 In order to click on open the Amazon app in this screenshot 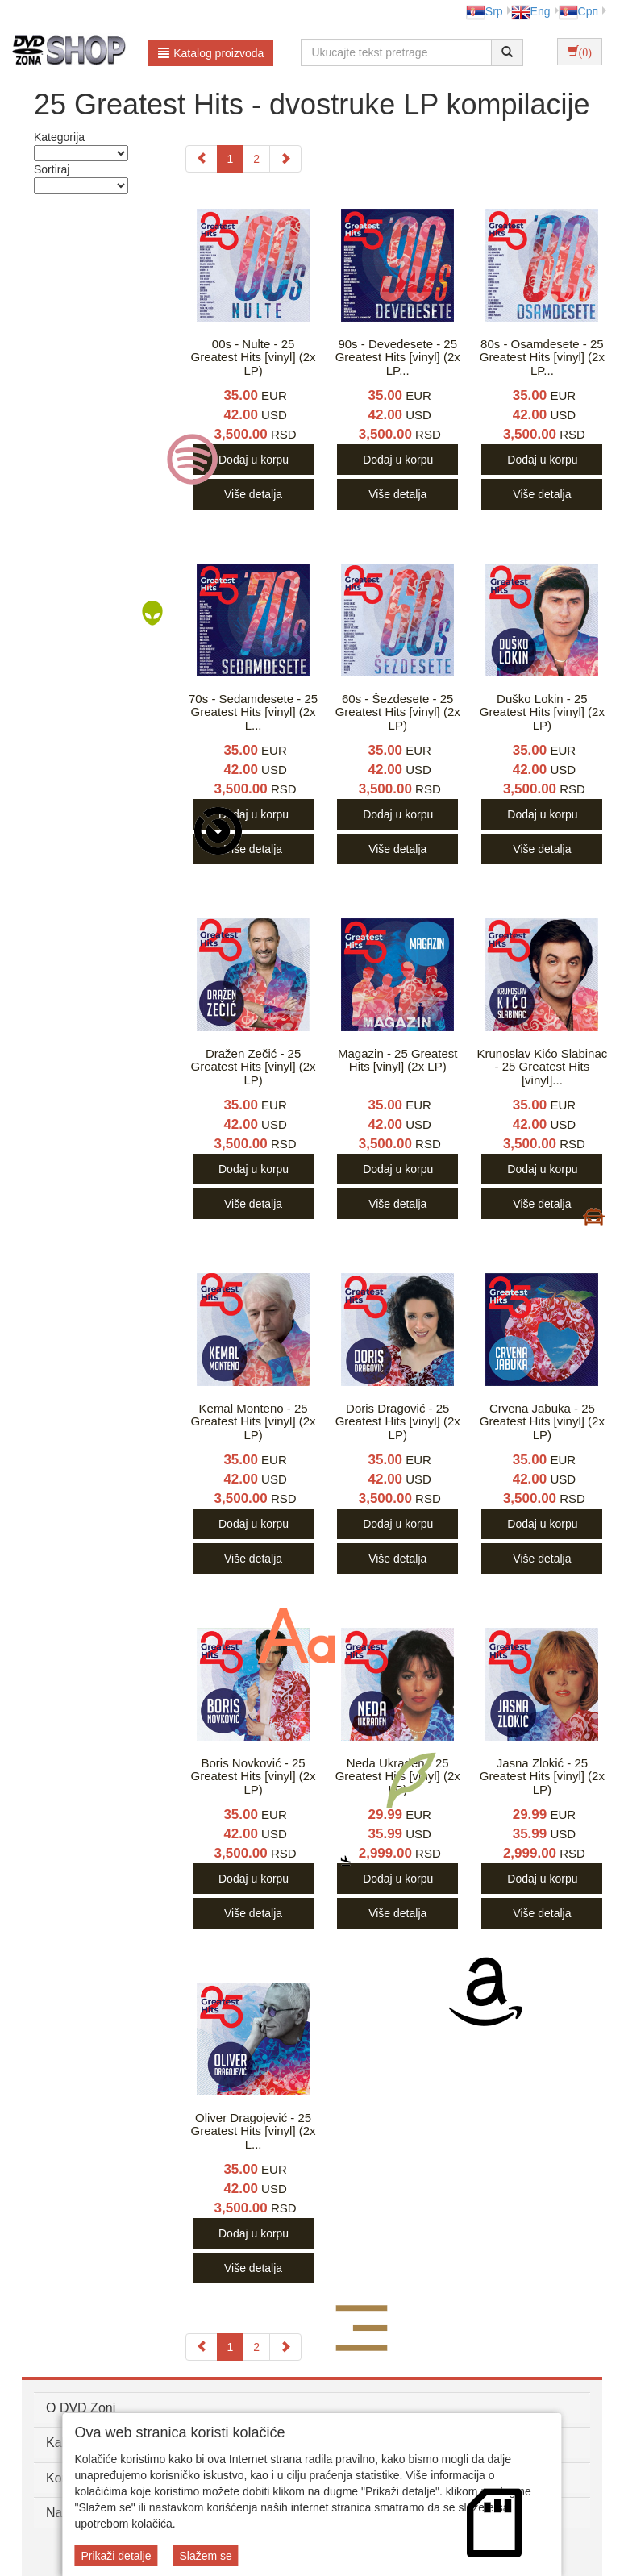, I will do `click(485, 1988)`.